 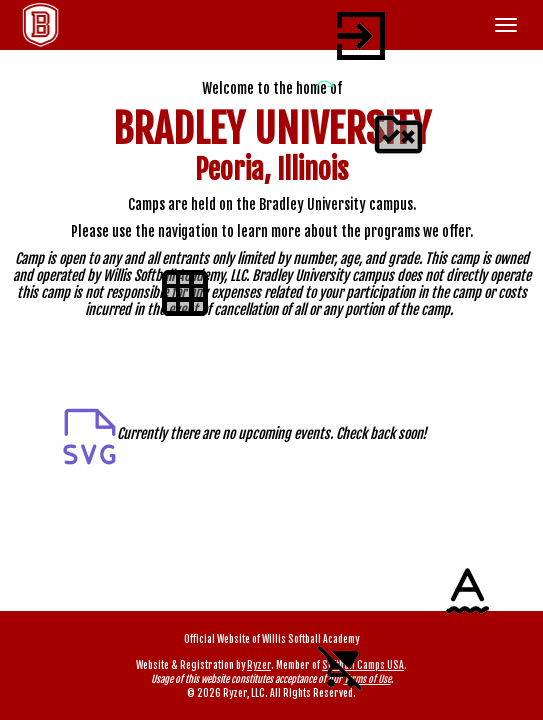 I want to click on toggle grid view layout, so click(x=185, y=293).